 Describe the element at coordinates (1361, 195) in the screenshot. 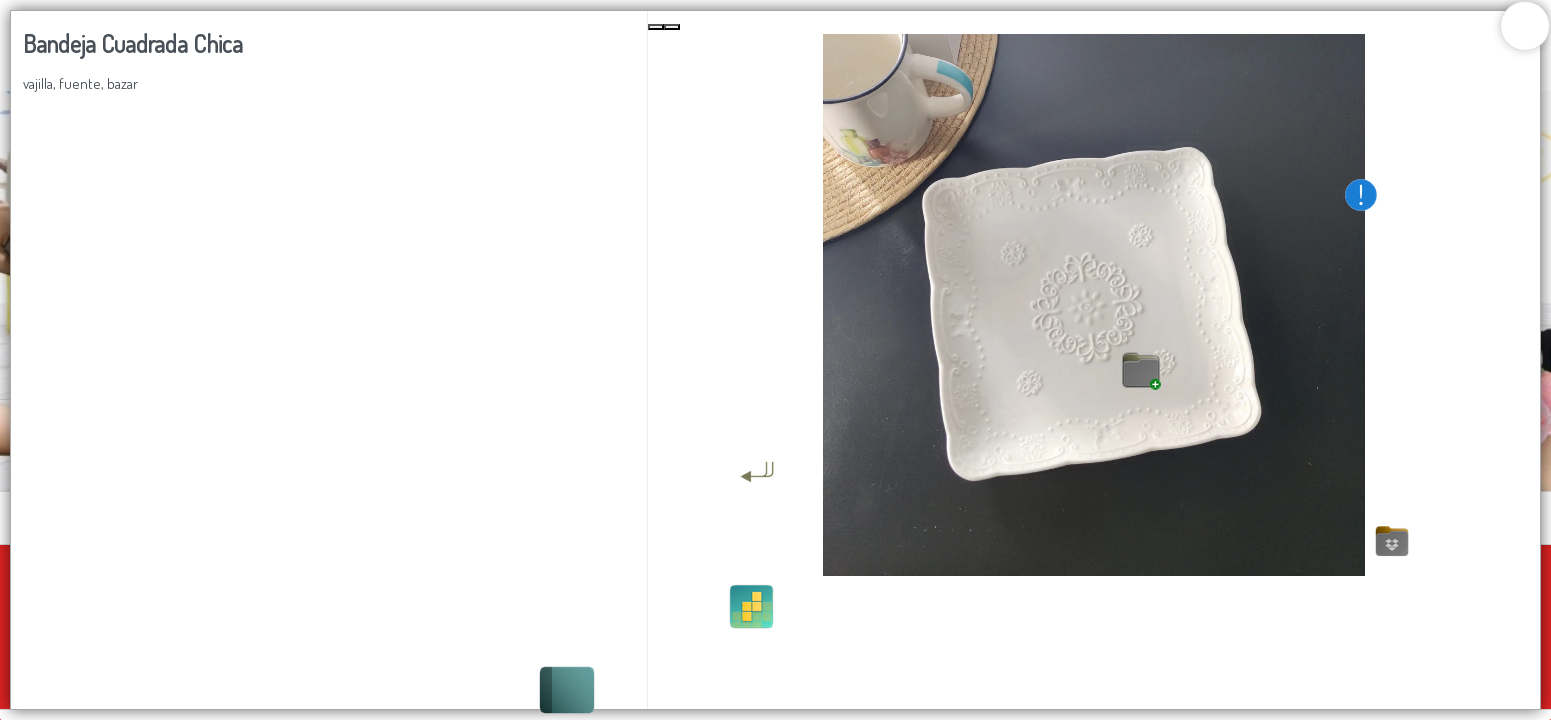

I see `mark an email as important` at that location.